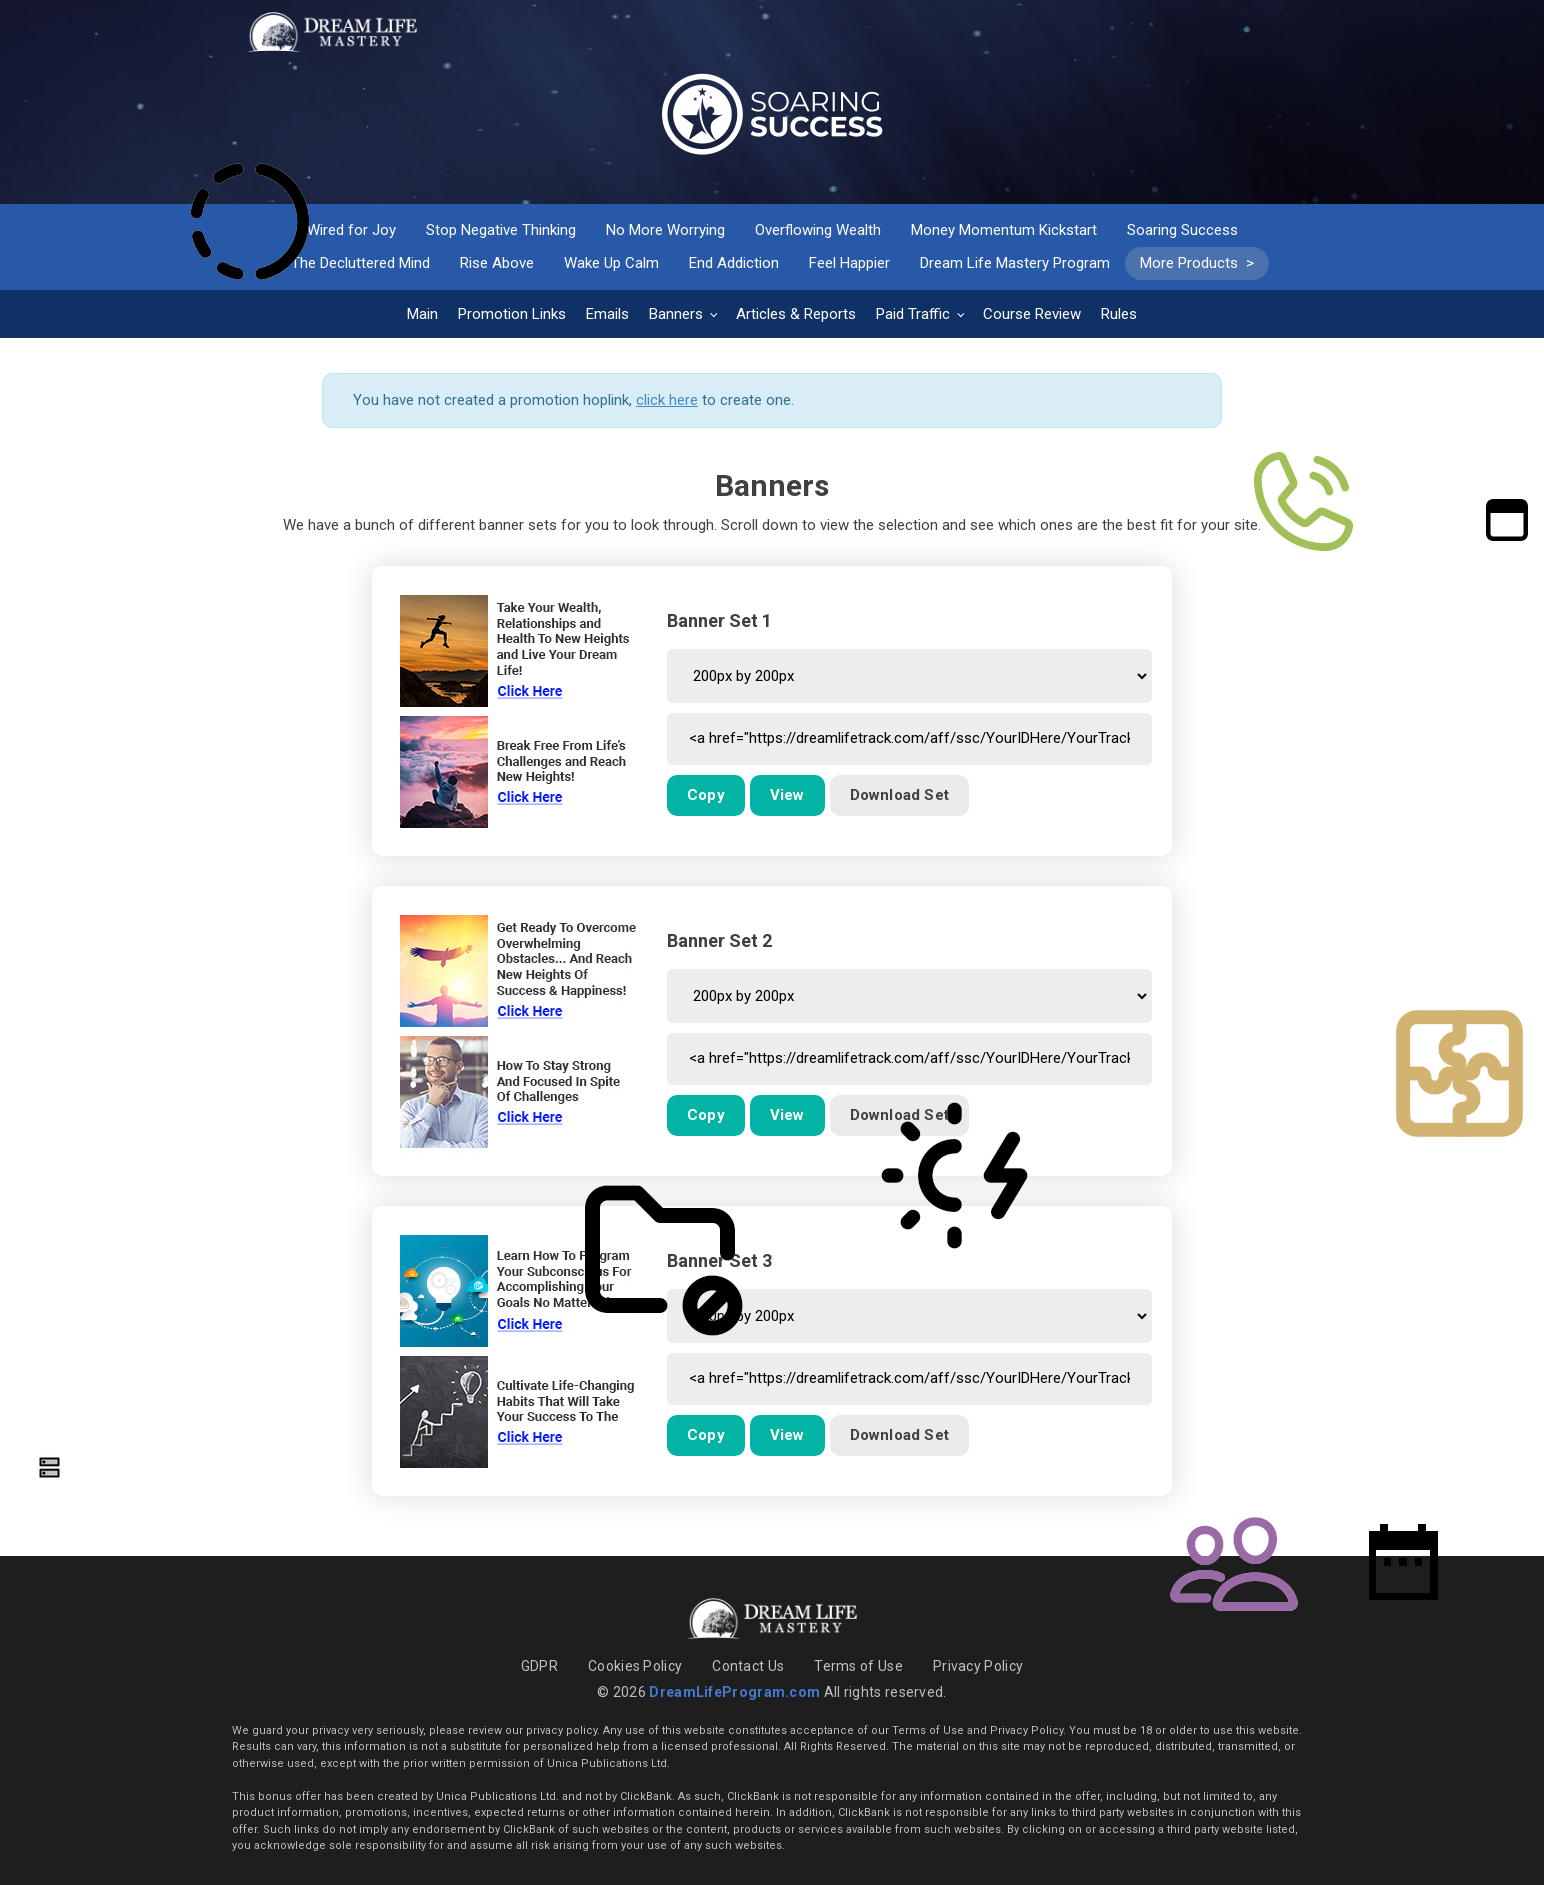  What do you see at coordinates (954, 1175) in the screenshot?
I see `solar power or solar energy settings` at bounding box center [954, 1175].